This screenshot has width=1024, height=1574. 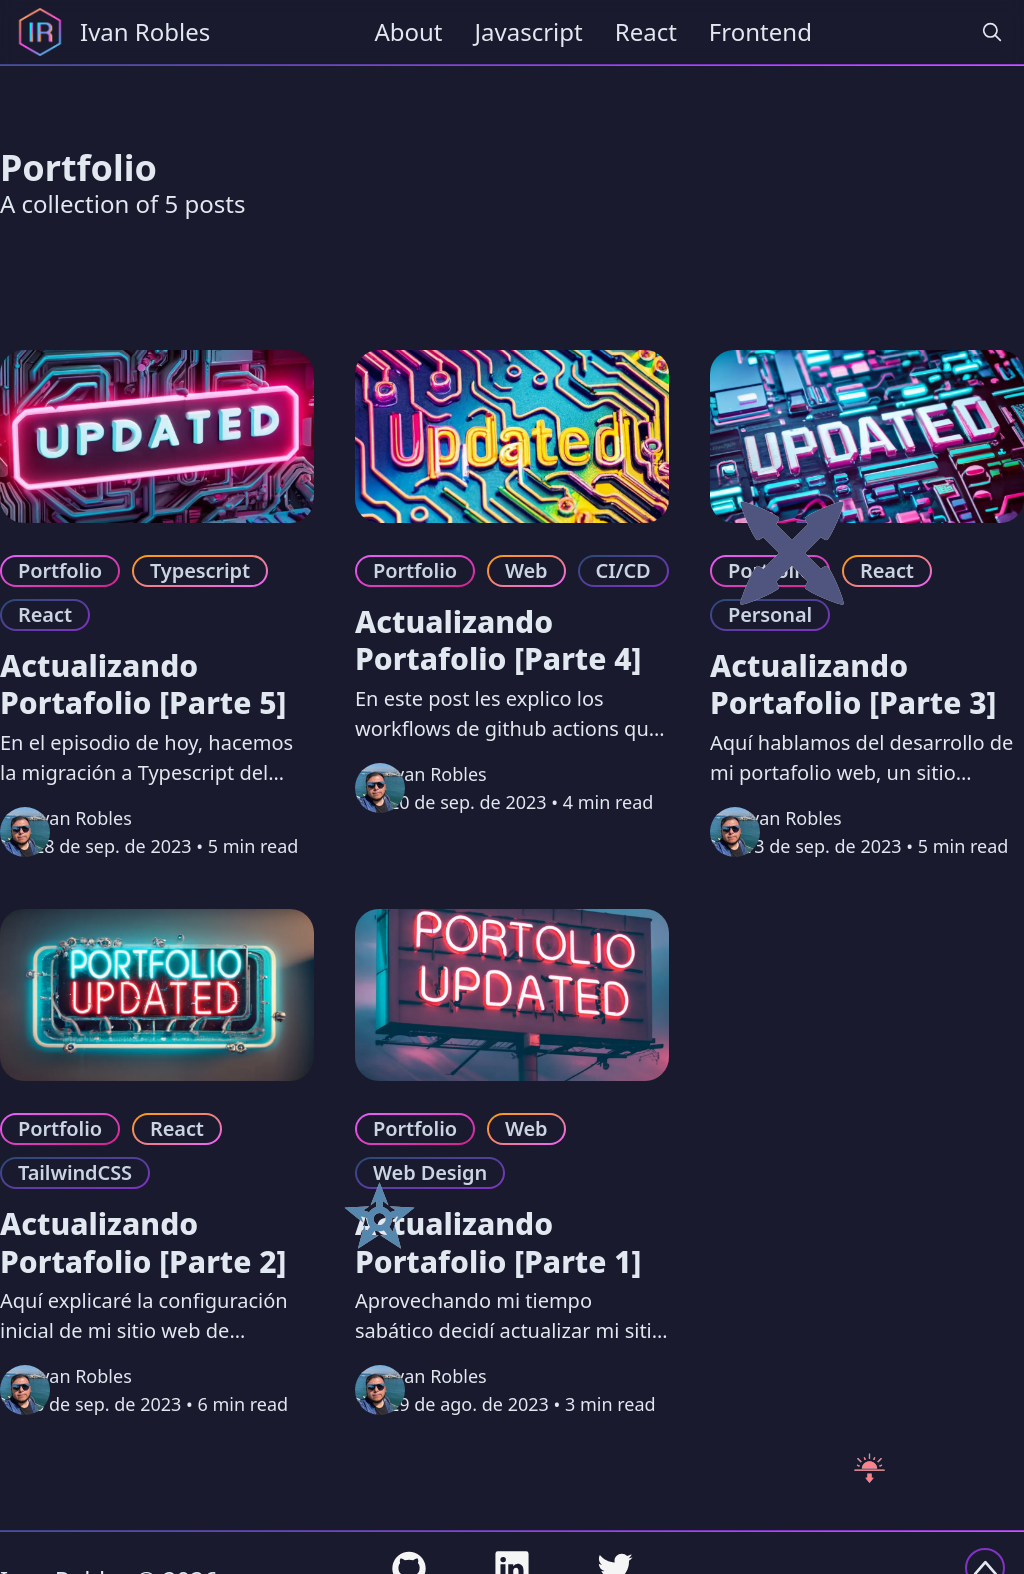 I want to click on expand content in multiple directions, so click(x=792, y=553).